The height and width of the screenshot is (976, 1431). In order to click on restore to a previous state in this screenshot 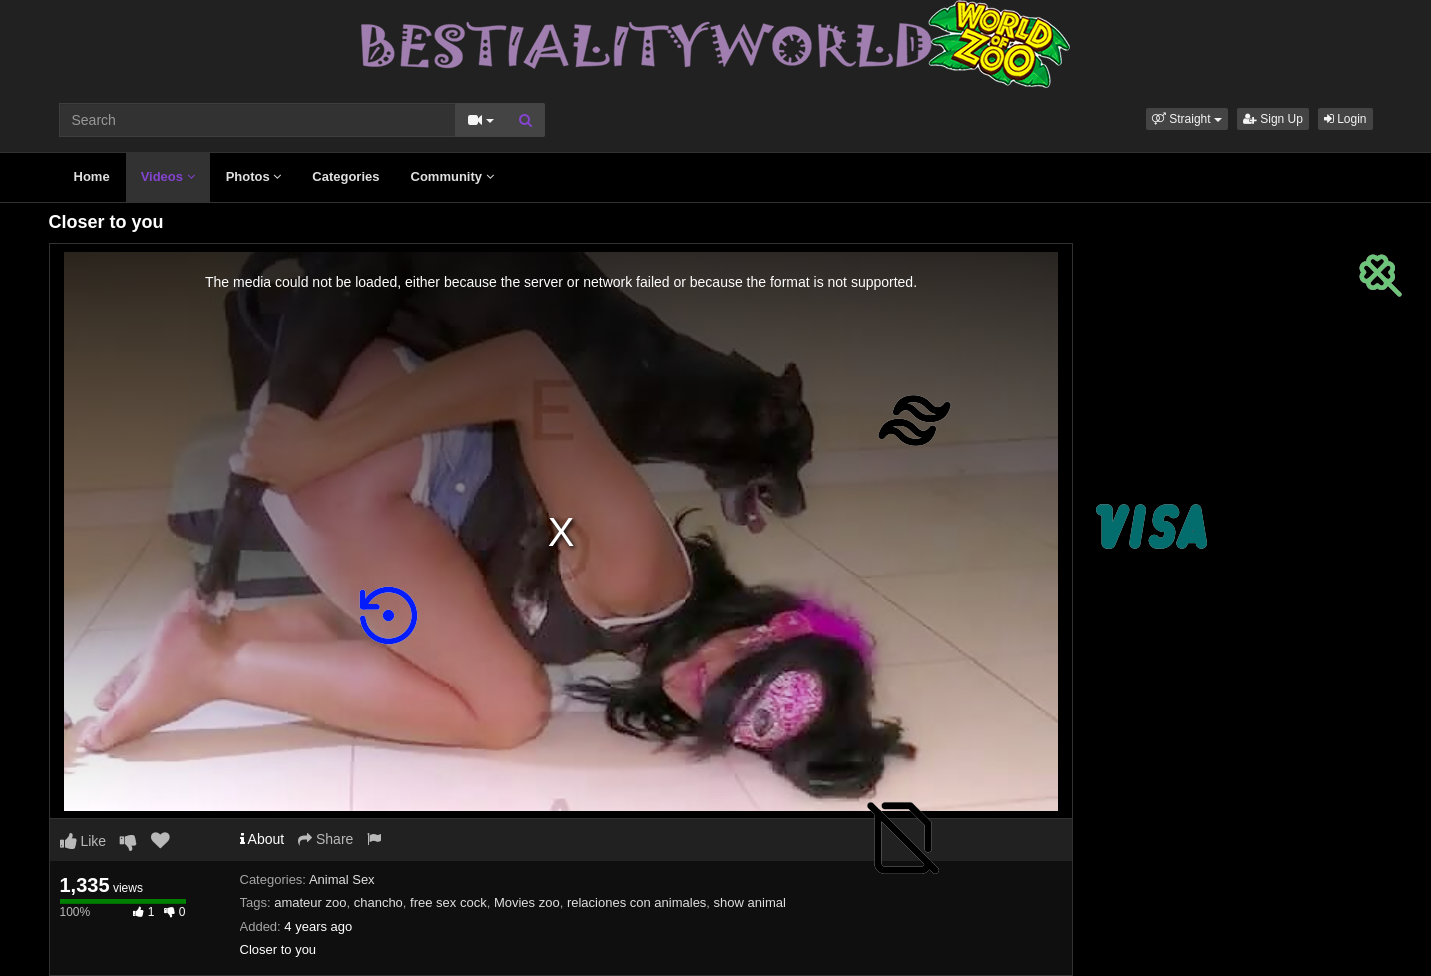, I will do `click(388, 615)`.